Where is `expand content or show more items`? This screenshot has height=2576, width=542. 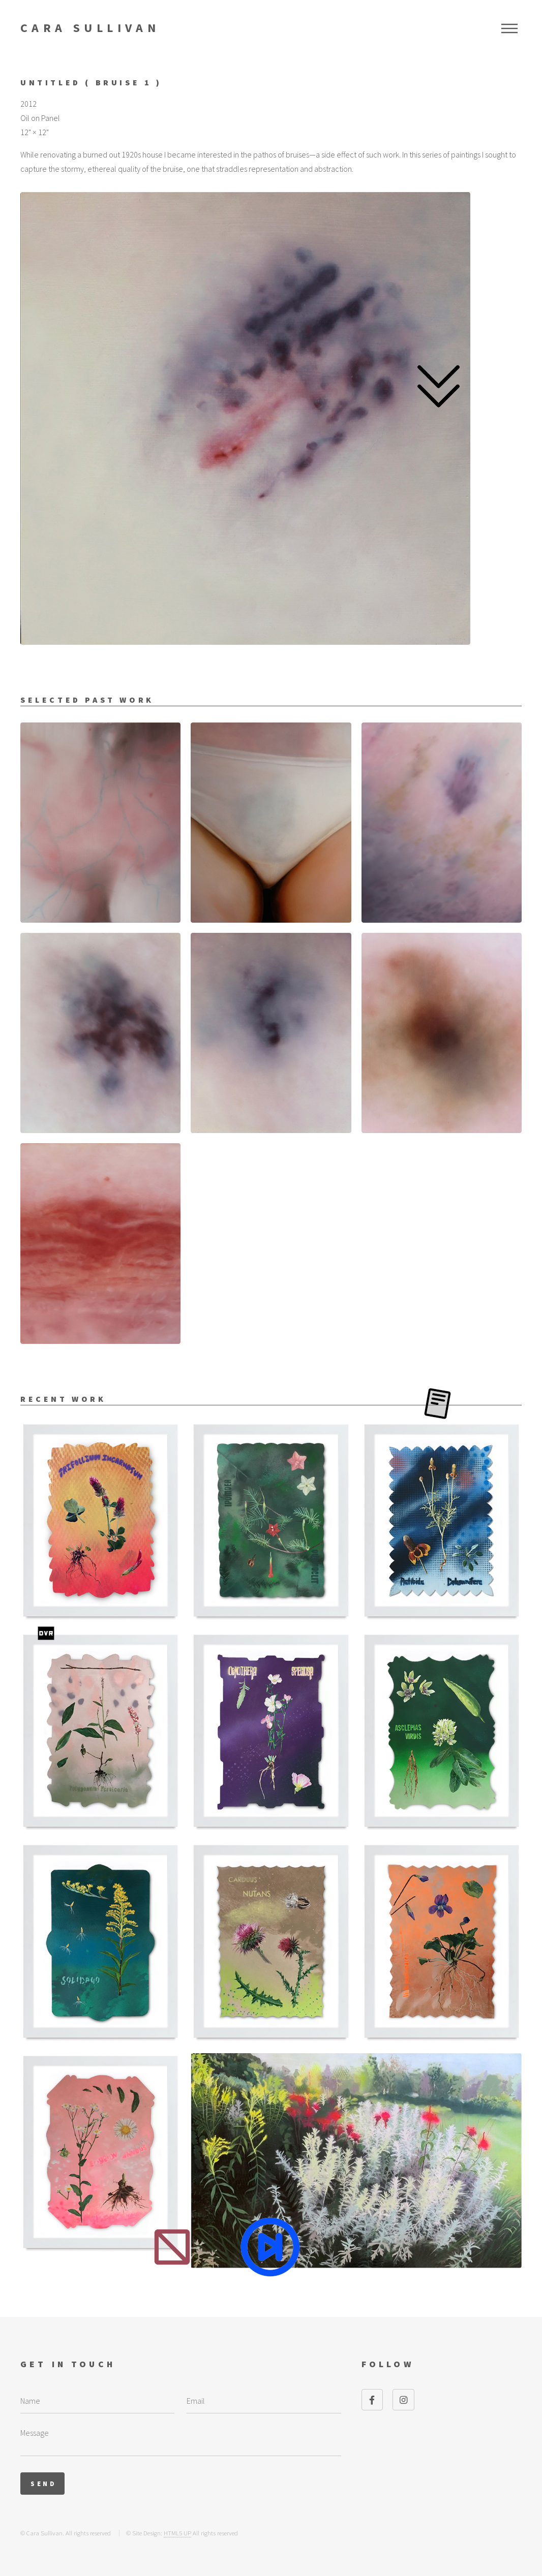
expand content or show more items is located at coordinates (438, 384).